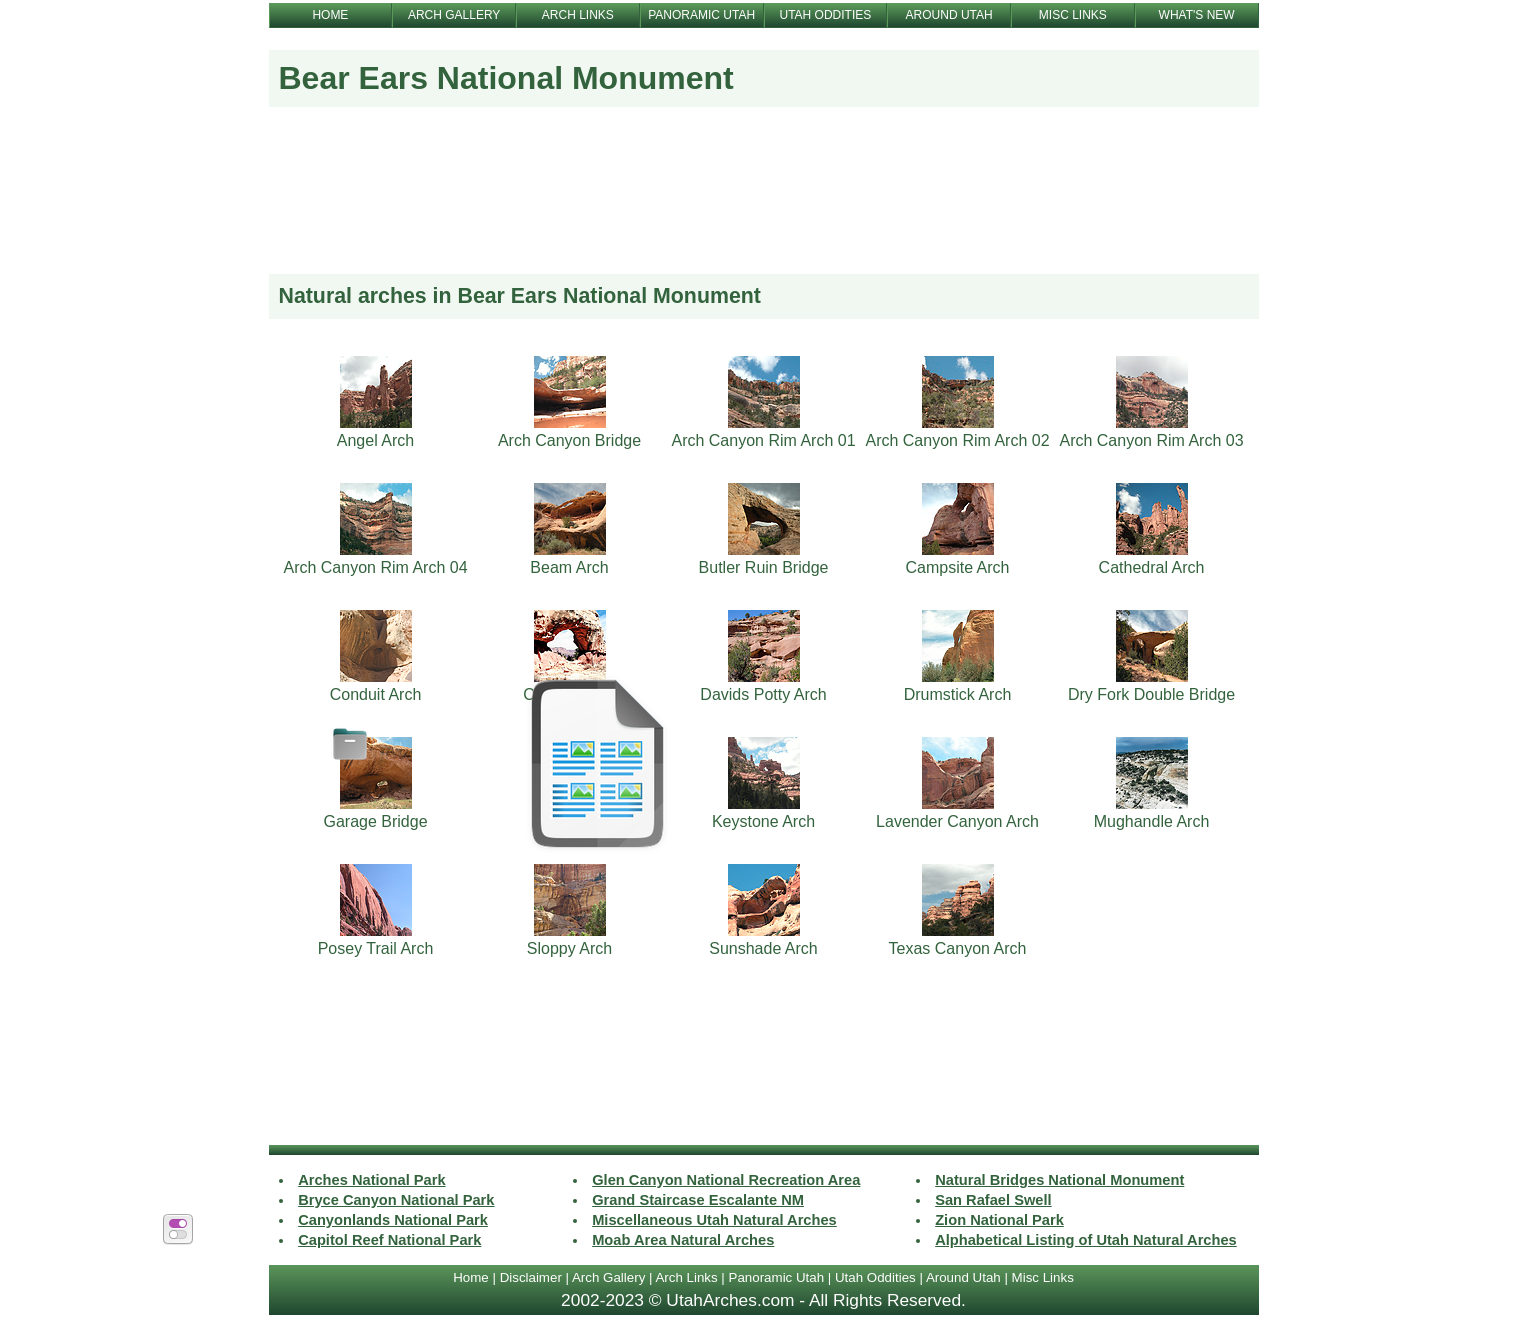 The image size is (1527, 1337). What do you see at coordinates (597, 763) in the screenshot?
I see `libreoffice master document file type` at bounding box center [597, 763].